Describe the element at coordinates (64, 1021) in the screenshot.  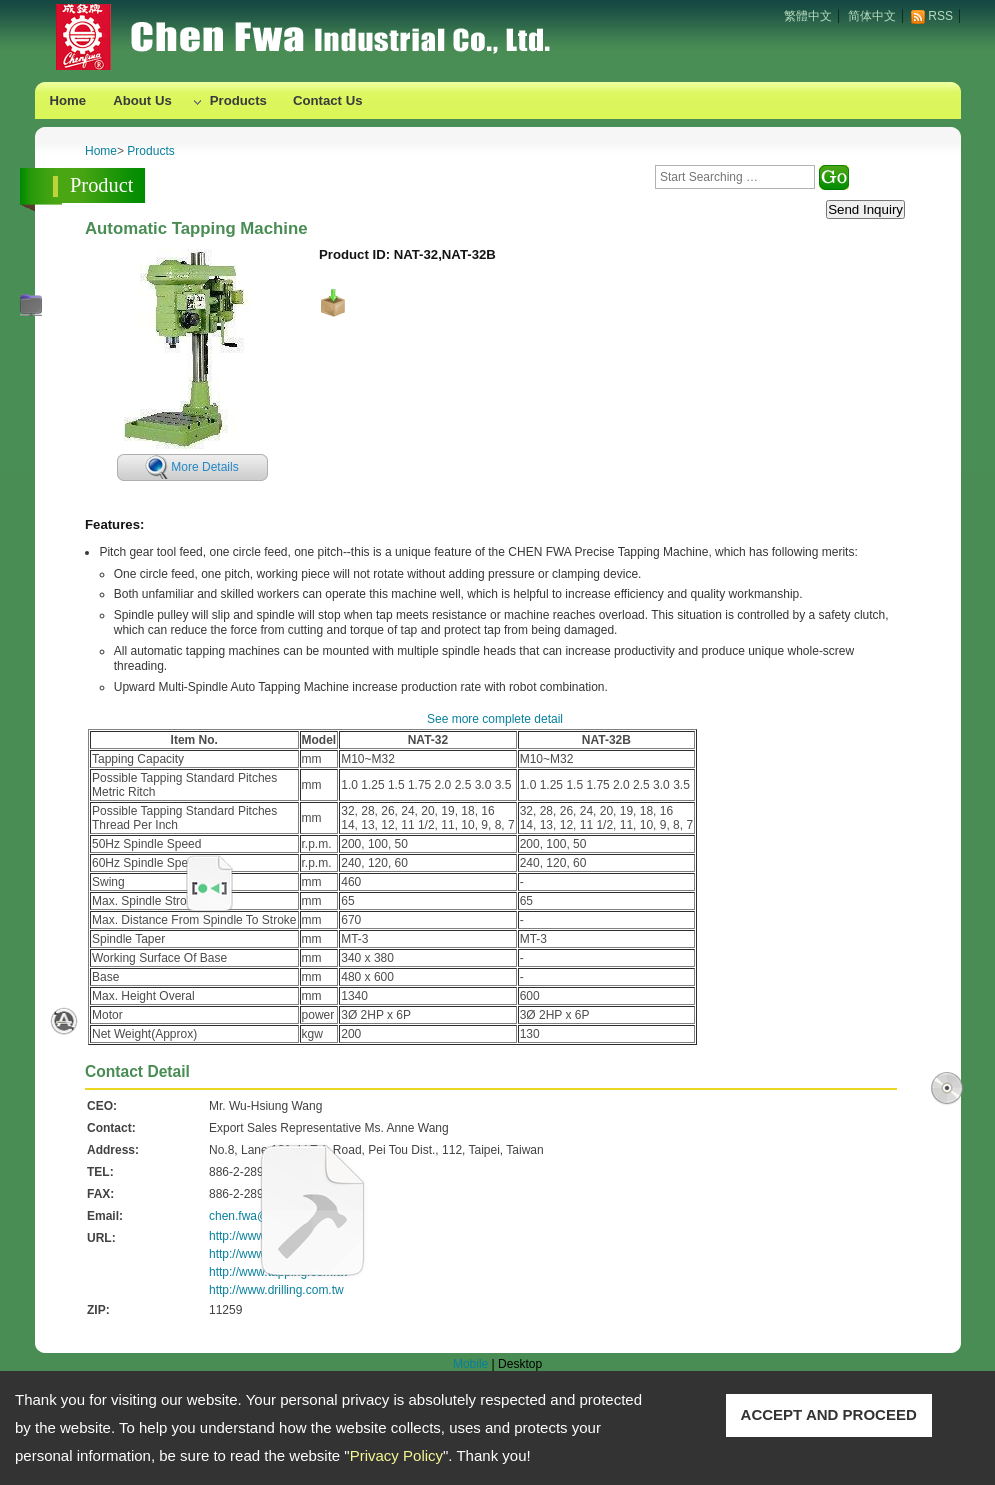
I see `check for available software updates` at that location.